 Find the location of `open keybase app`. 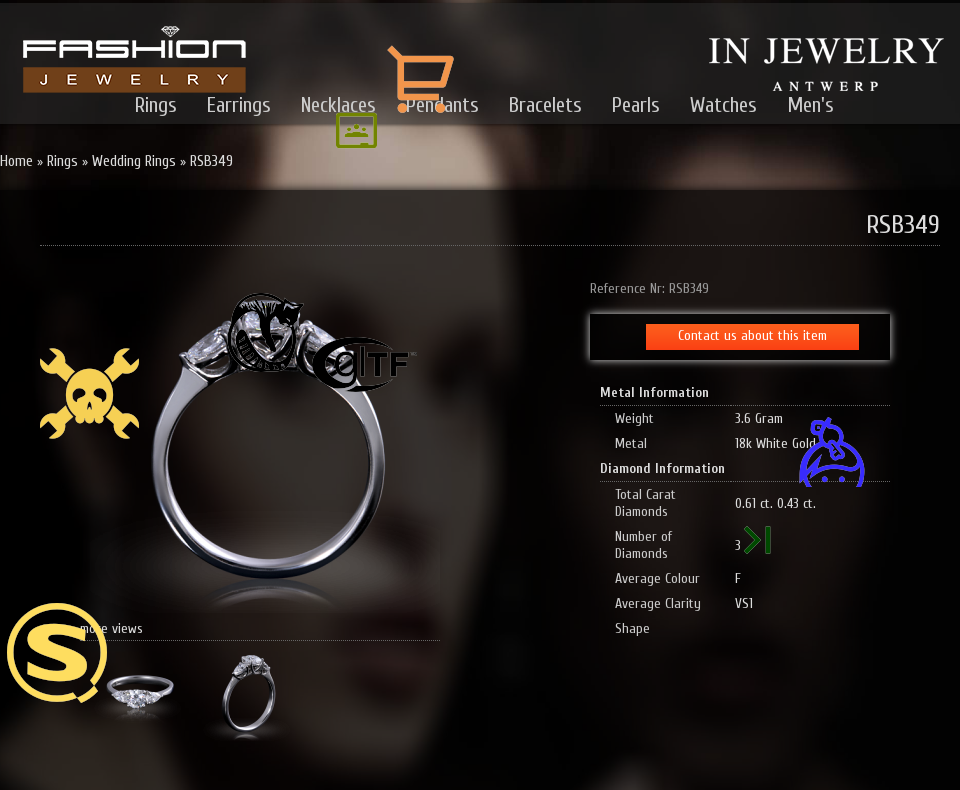

open keybase app is located at coordinates (832, 452).